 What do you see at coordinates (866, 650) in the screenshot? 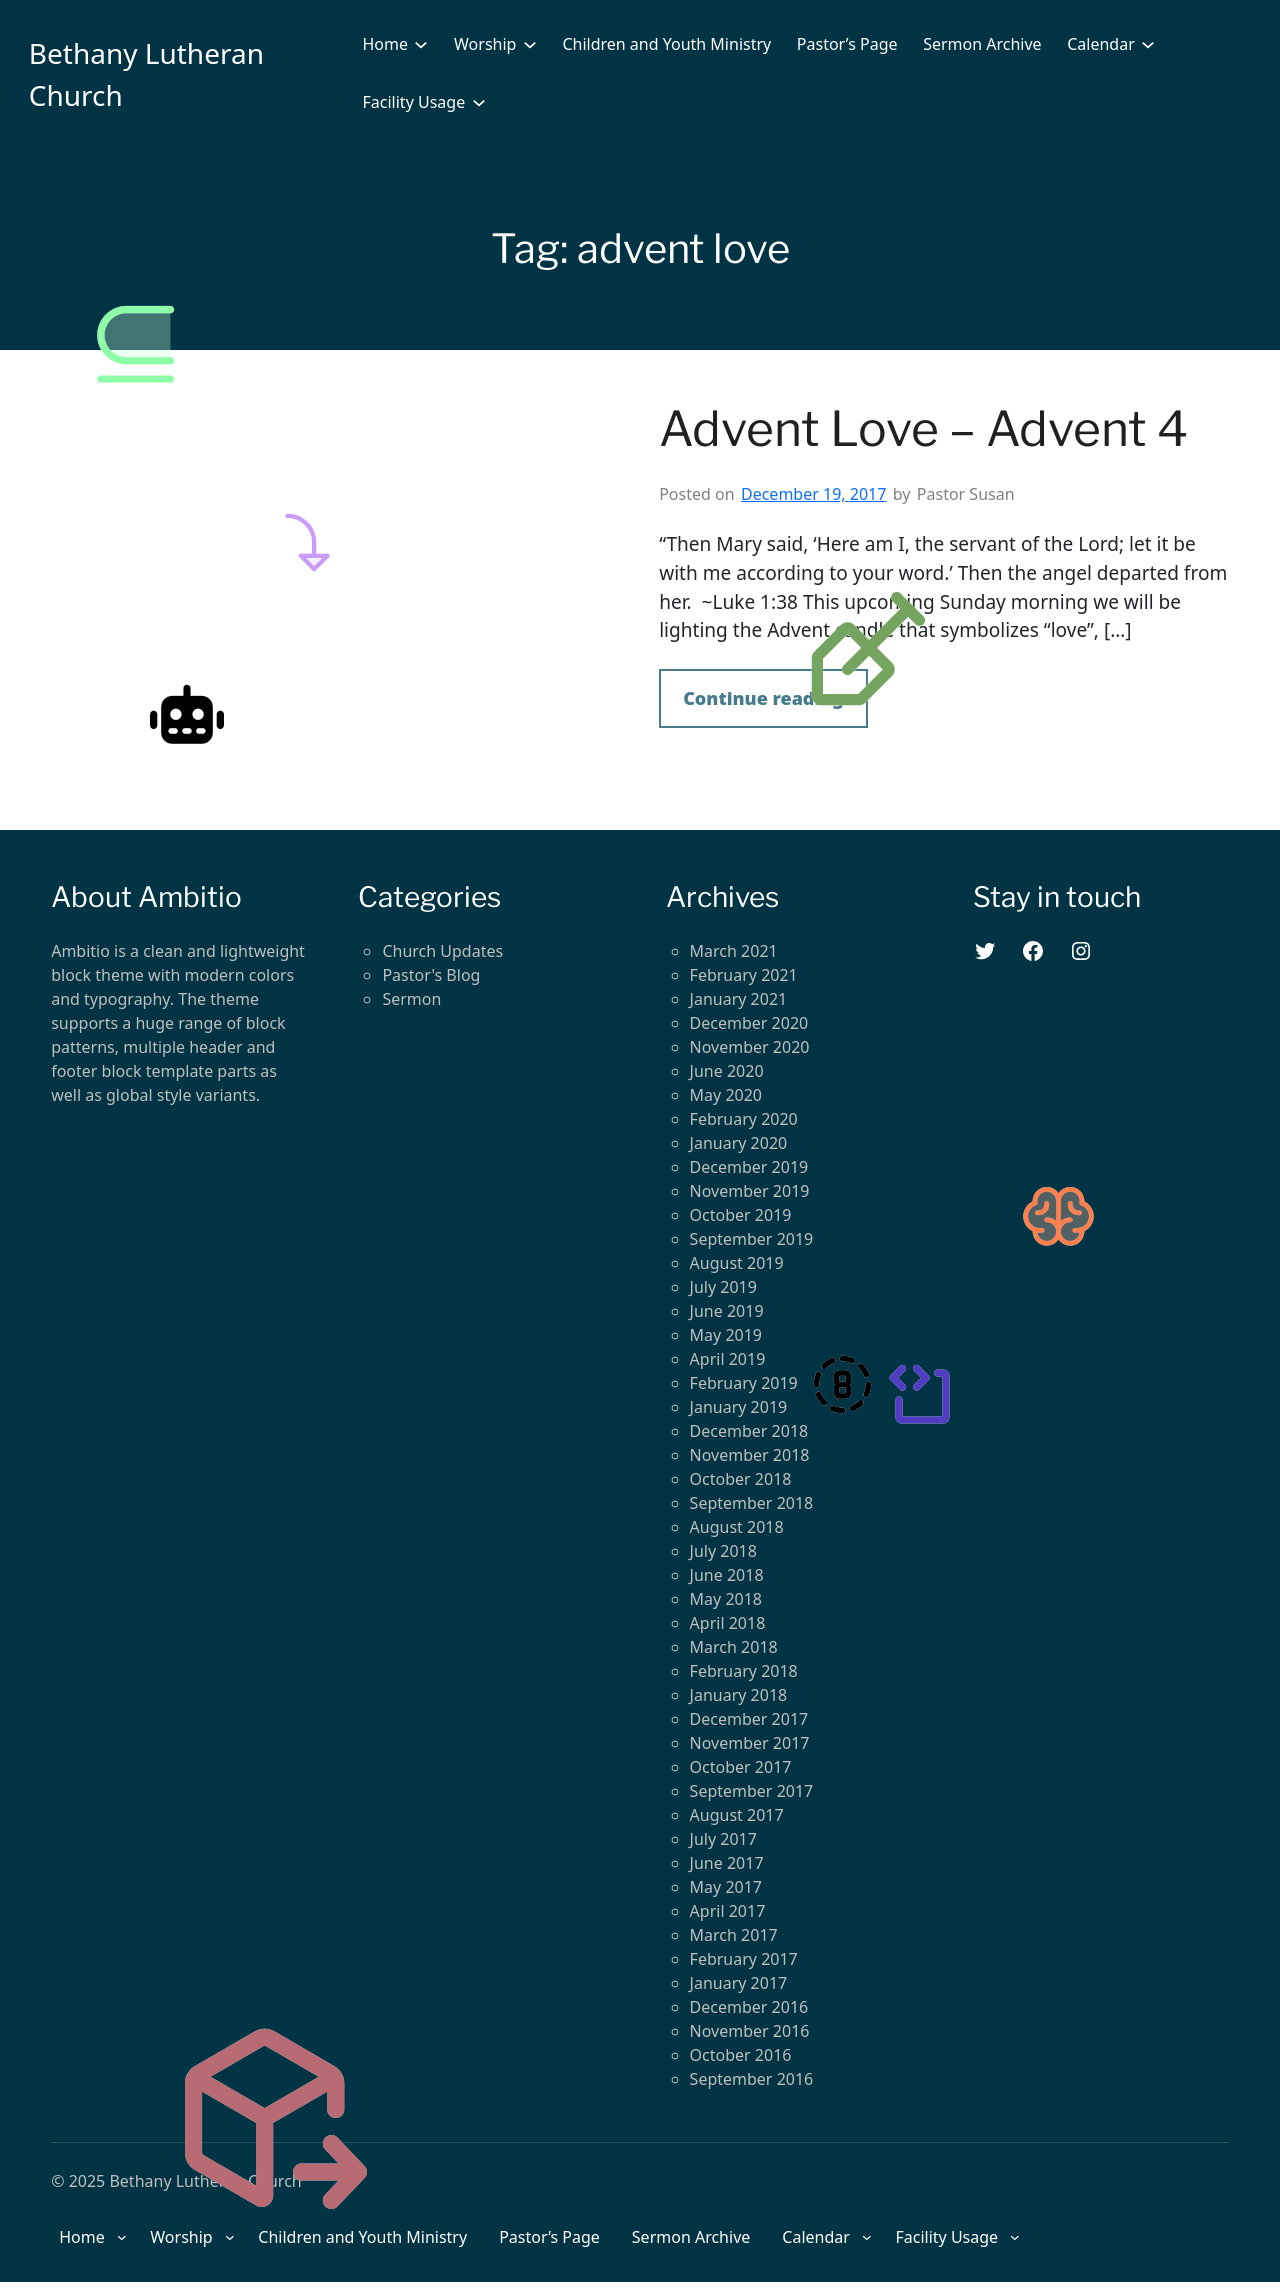
I see `access gardening or landscaping tools` at bounding box center [866, 650].